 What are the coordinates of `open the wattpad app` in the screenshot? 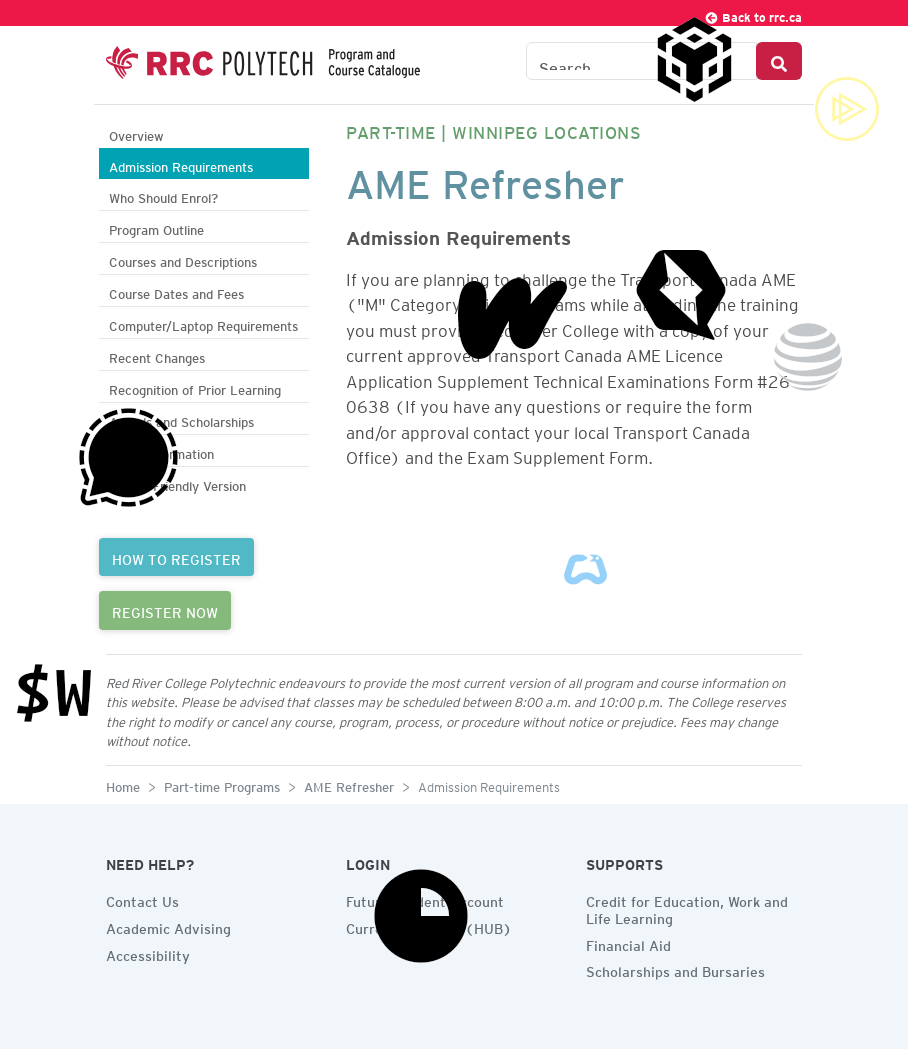 It's located at (512, 318).